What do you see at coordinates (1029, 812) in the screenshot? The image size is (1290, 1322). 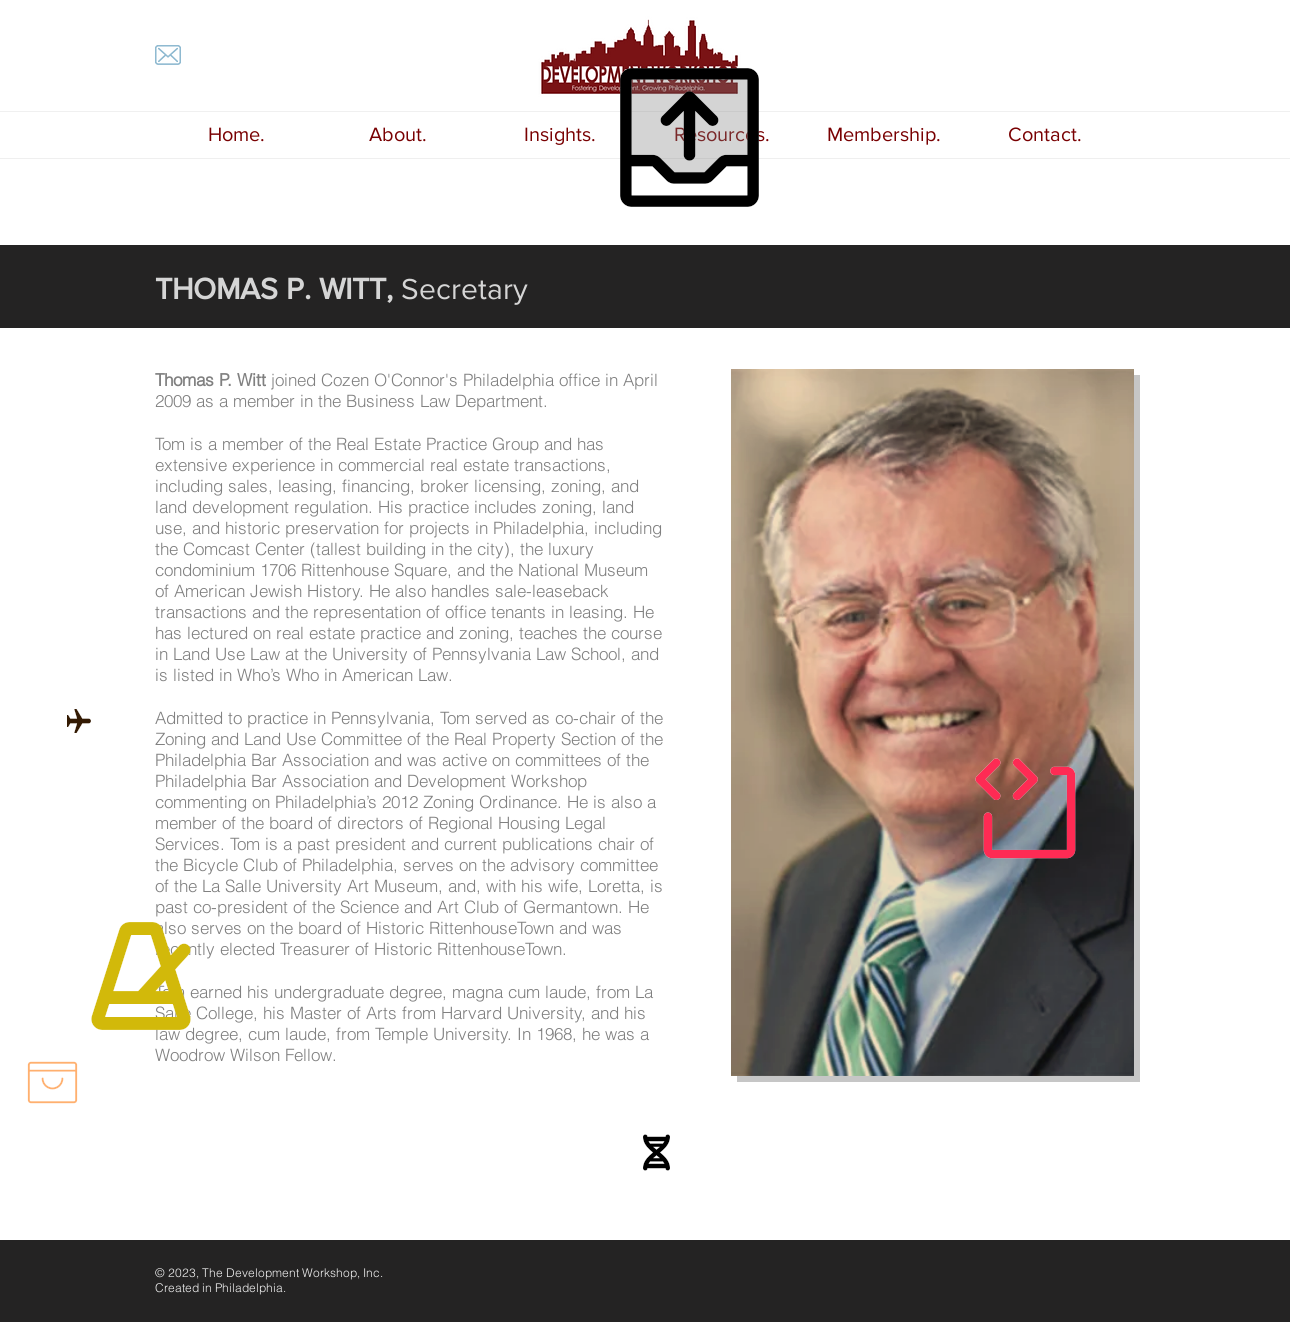 I see `insert a code block or snippet` at bounding box center [1029, 812].